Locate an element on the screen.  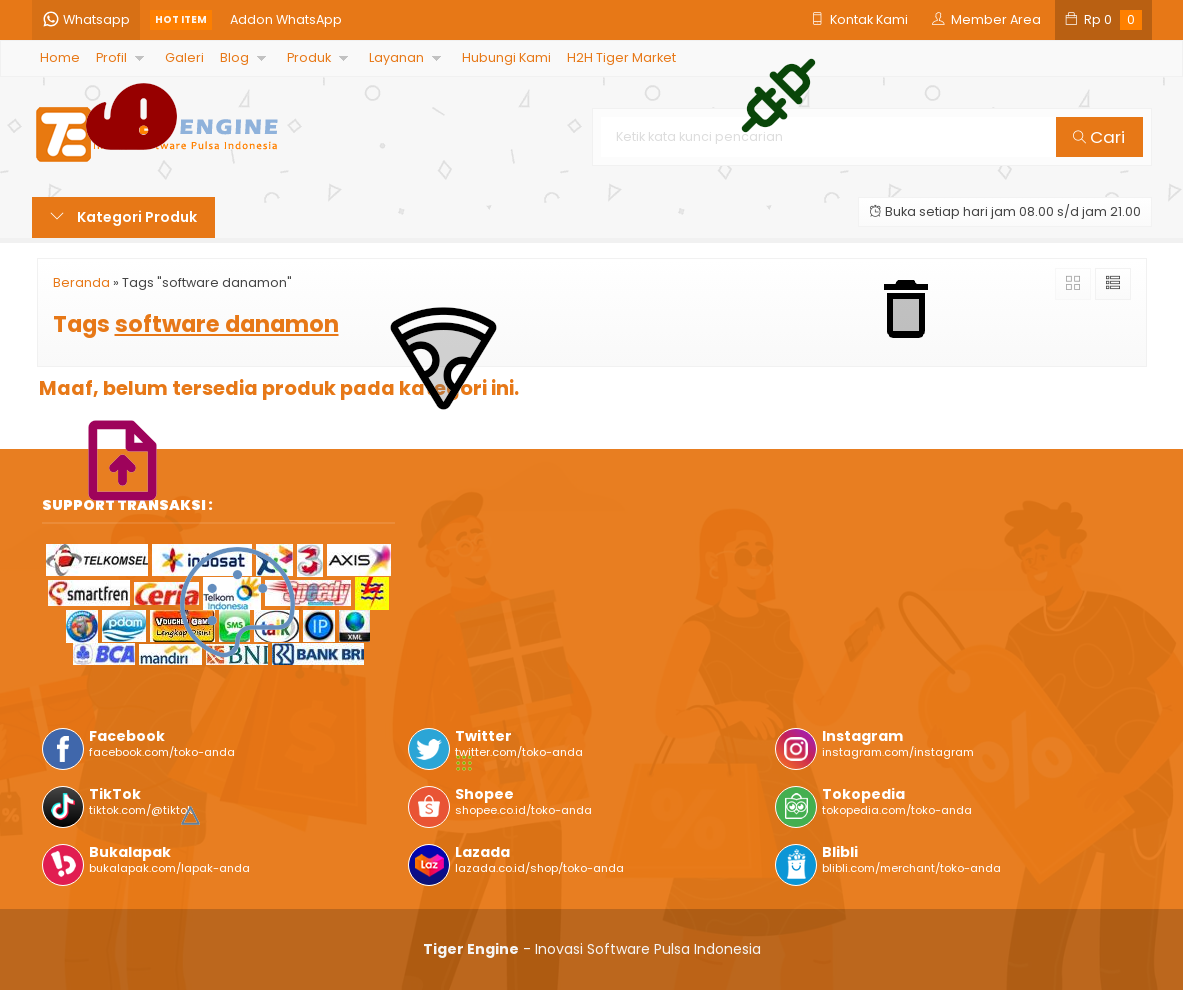
indicates change or difference in a value is located at coordinates (190, 815).